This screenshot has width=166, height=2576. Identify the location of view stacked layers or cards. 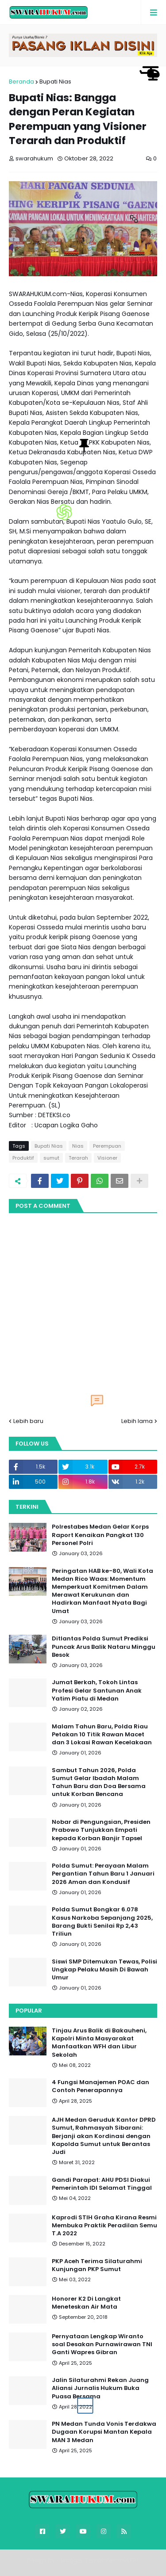
(134, 219).